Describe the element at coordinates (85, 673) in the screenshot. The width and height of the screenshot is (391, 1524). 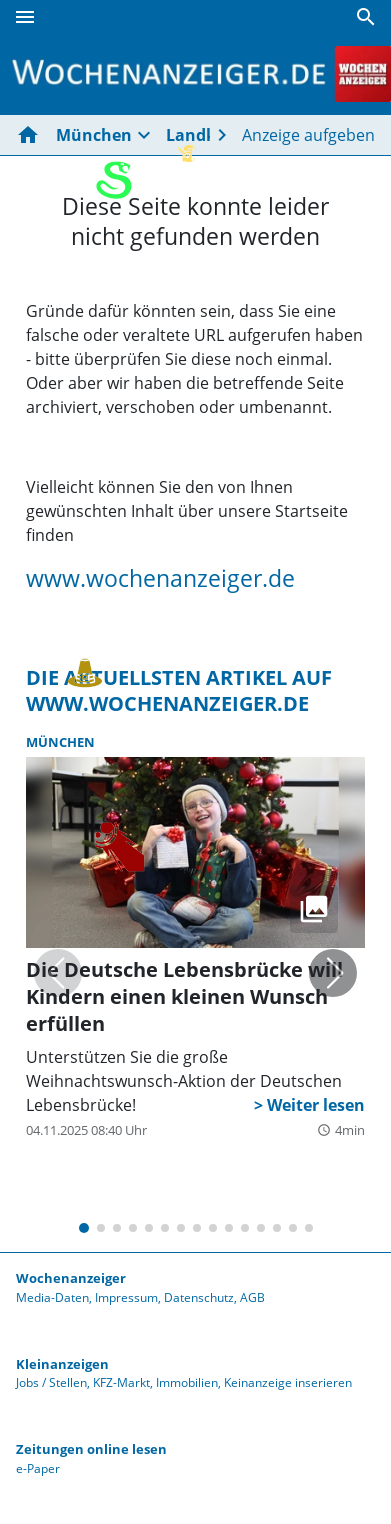
I see `thanksgiving-themed content or seasonal event` at that location.